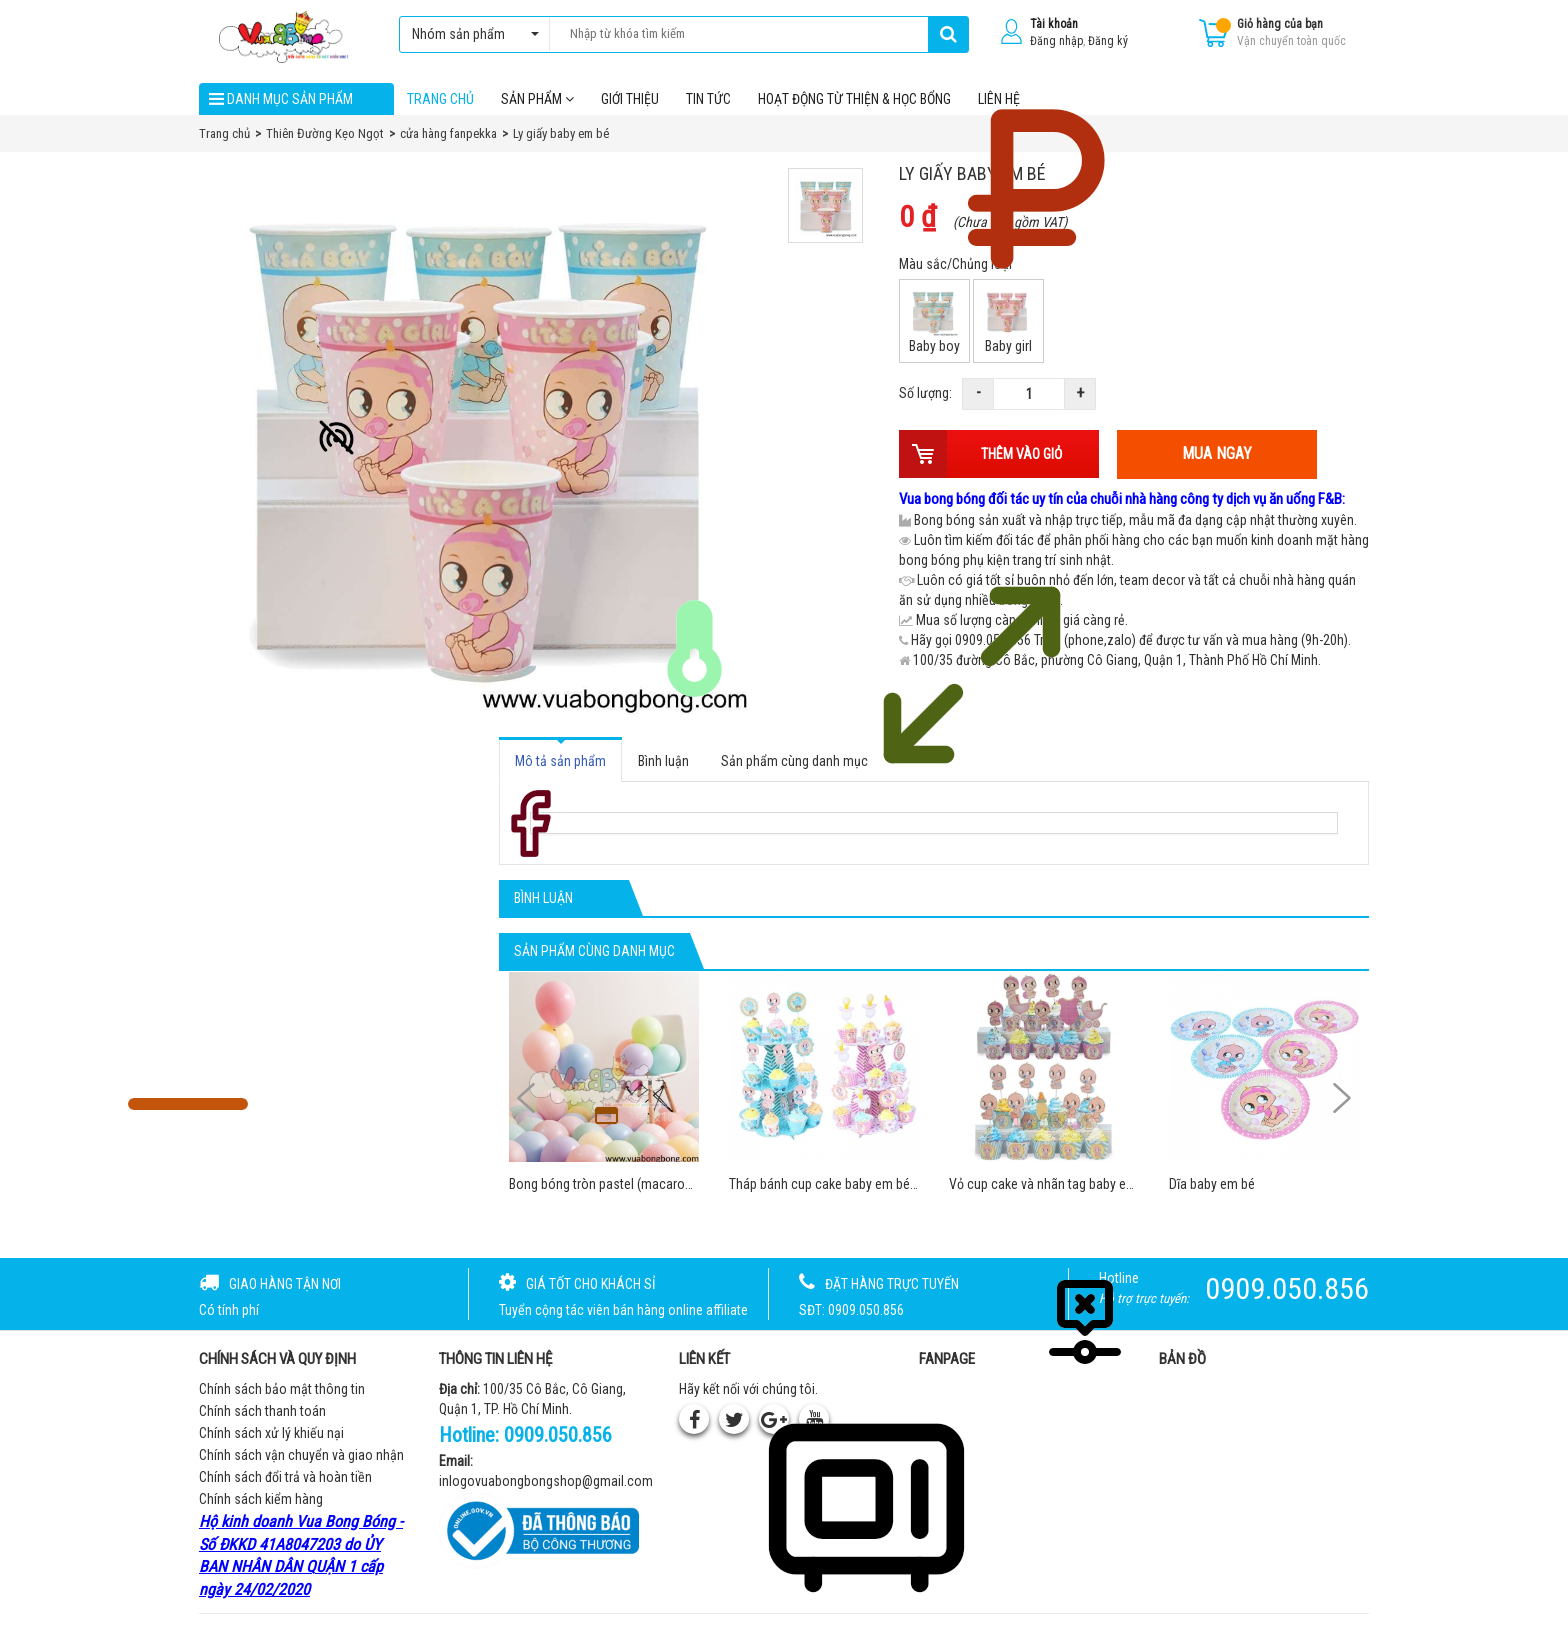  What do you see at coordinates (694, 648) in the screenshot?
I see `indicates low temperature reading` at bounding box center [694, 648].